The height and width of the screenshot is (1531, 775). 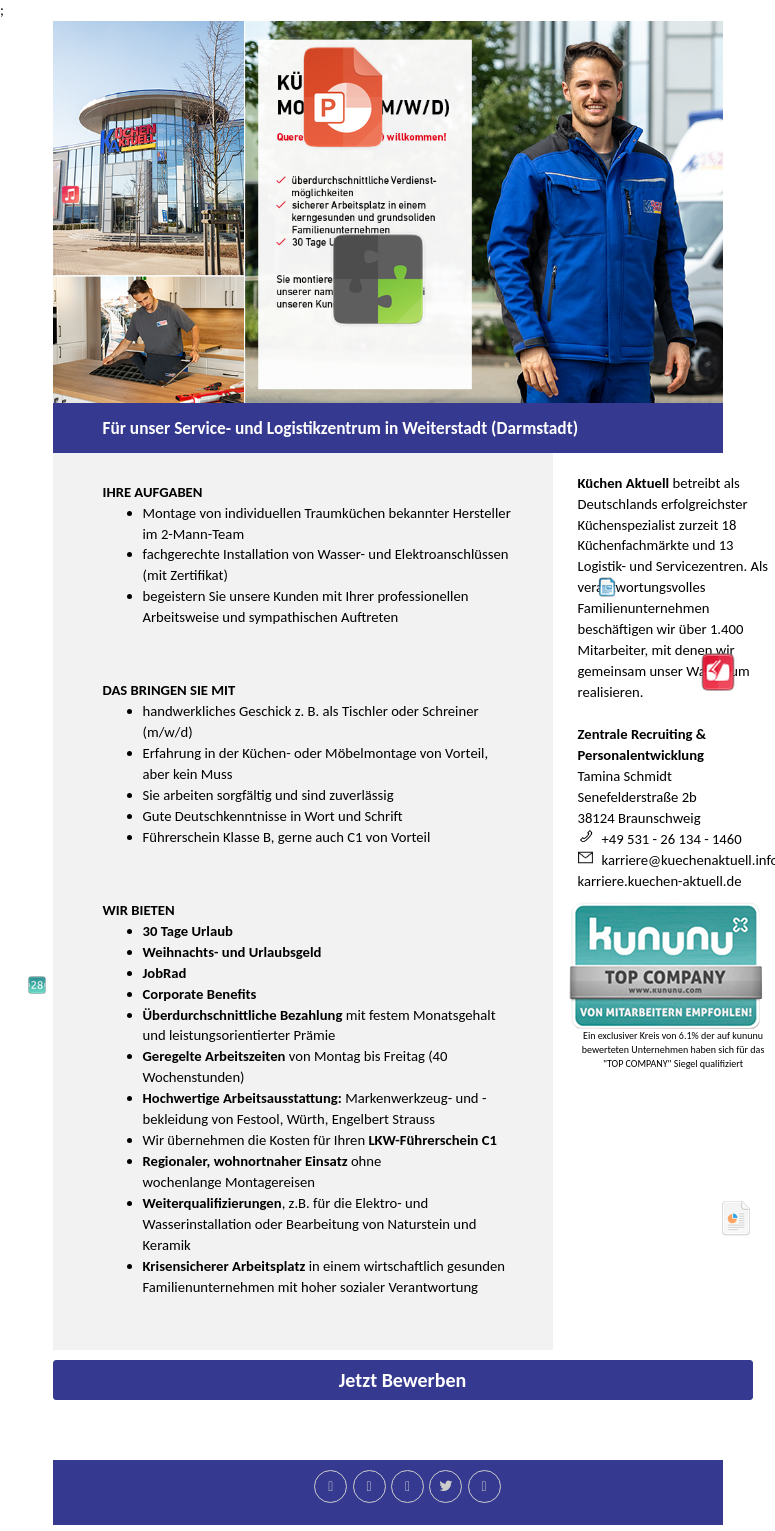 What do you see at coordinates (37, 985) in the screenshot?
I see `open the calendar app` at bounding box center [37, 985].